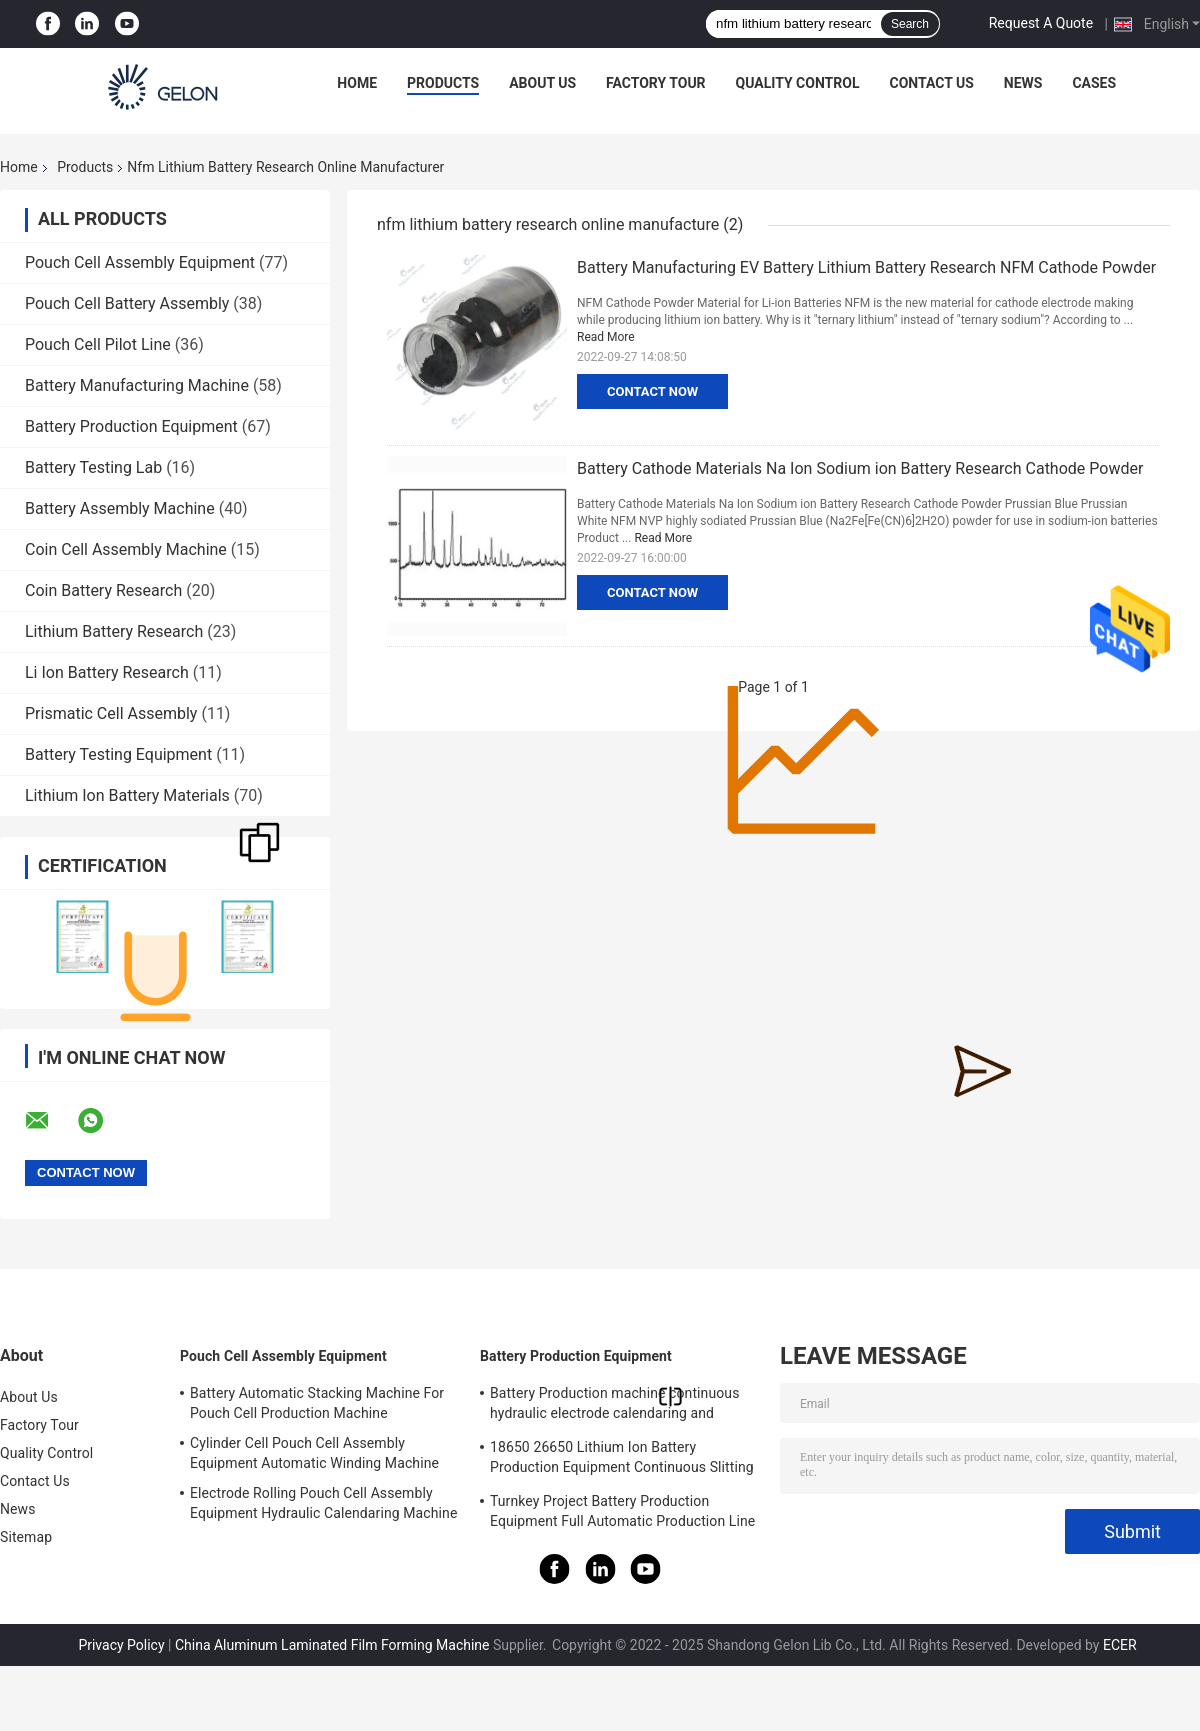 This screenshot has height=1731, width=1200. I want to click on apply underline formatting to selected text, so click(155, 970).